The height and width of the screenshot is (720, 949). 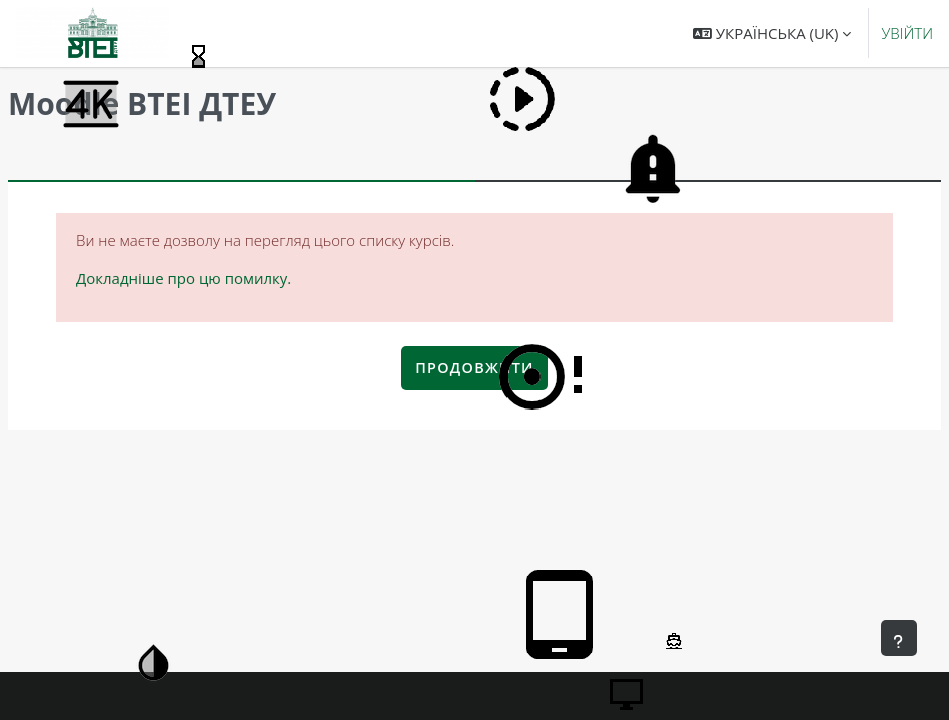 I want to click on enable slow motion video recording, so click(x=522, y=99).